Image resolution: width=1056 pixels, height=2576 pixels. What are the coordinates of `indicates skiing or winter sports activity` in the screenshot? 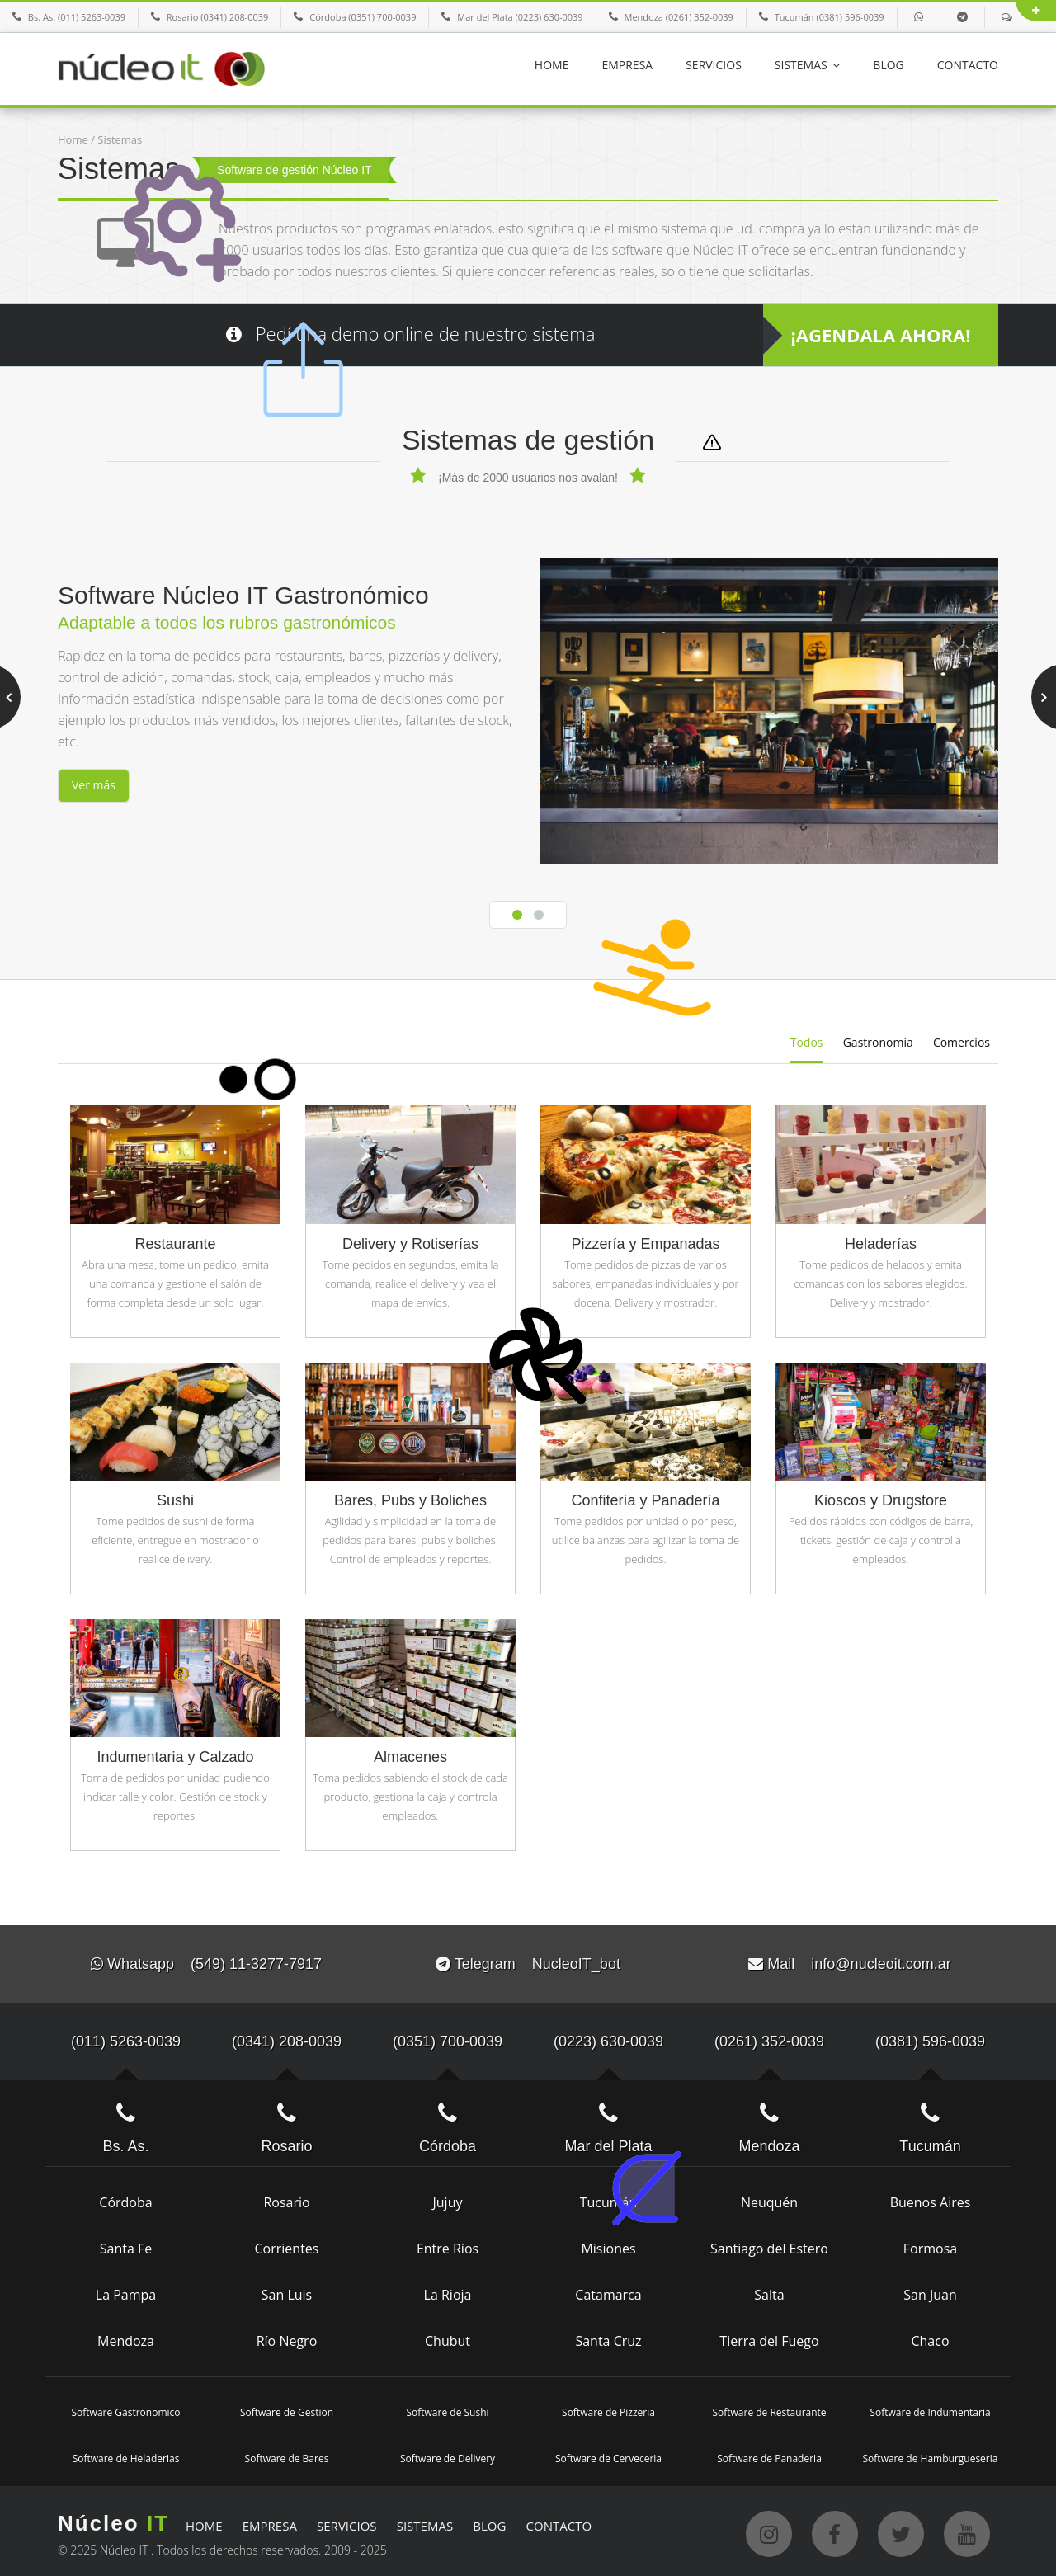 It's located at (652, 969).